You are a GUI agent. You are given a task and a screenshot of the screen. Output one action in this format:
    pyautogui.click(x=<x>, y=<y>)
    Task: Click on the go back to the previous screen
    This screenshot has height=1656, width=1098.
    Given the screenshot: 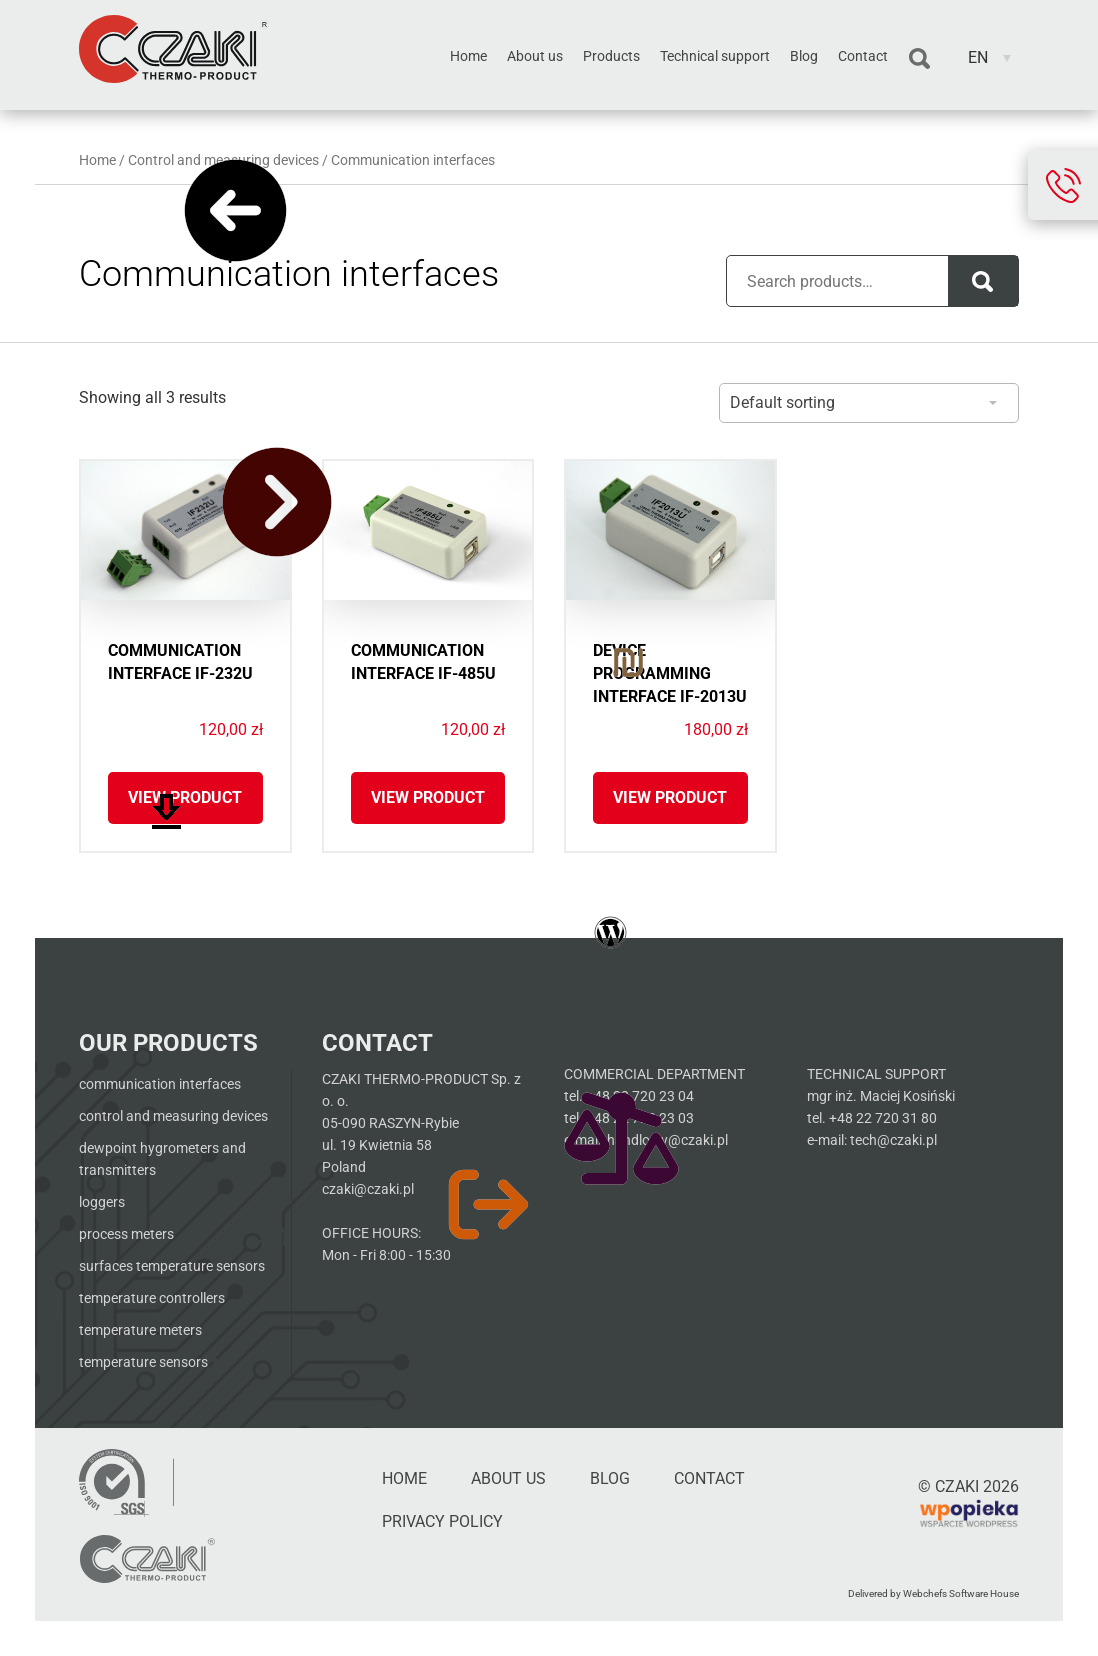 What is the action you would take?
    pyautogui.click(x=235, y=210)
    